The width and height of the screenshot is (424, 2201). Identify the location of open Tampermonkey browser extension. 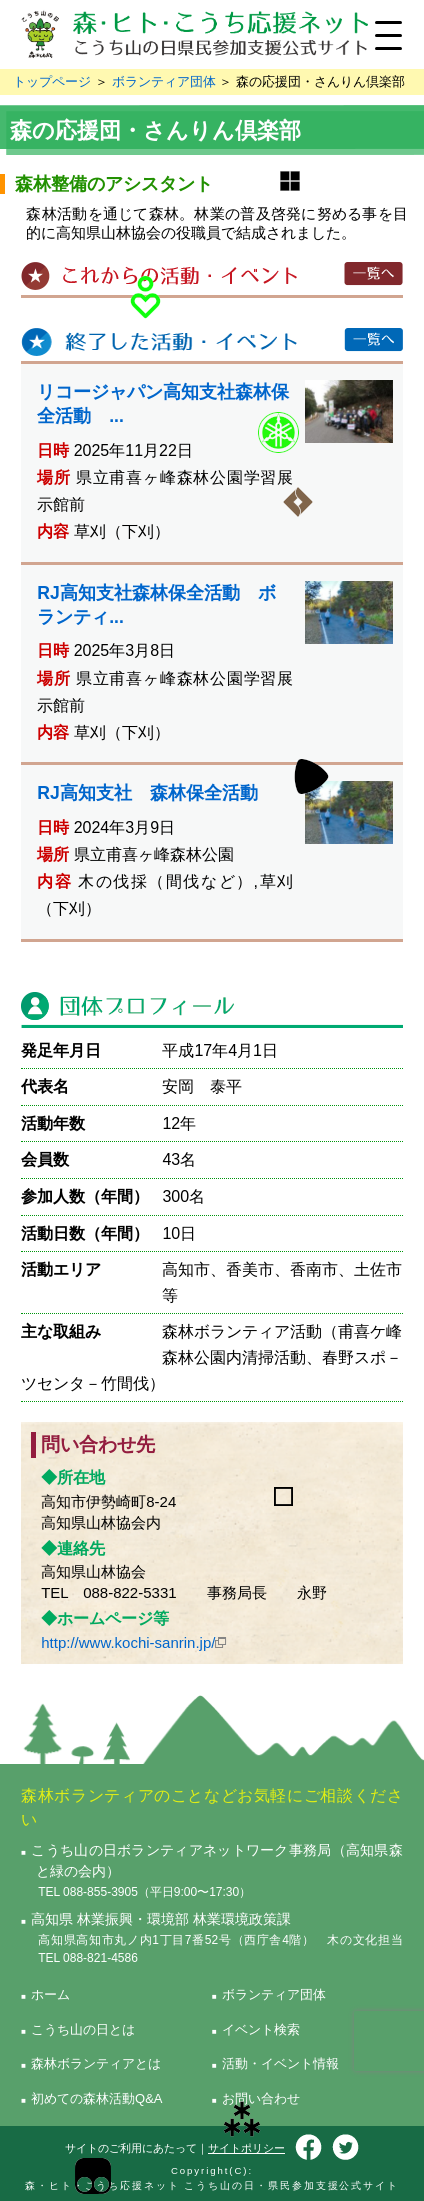
(93, 2176).